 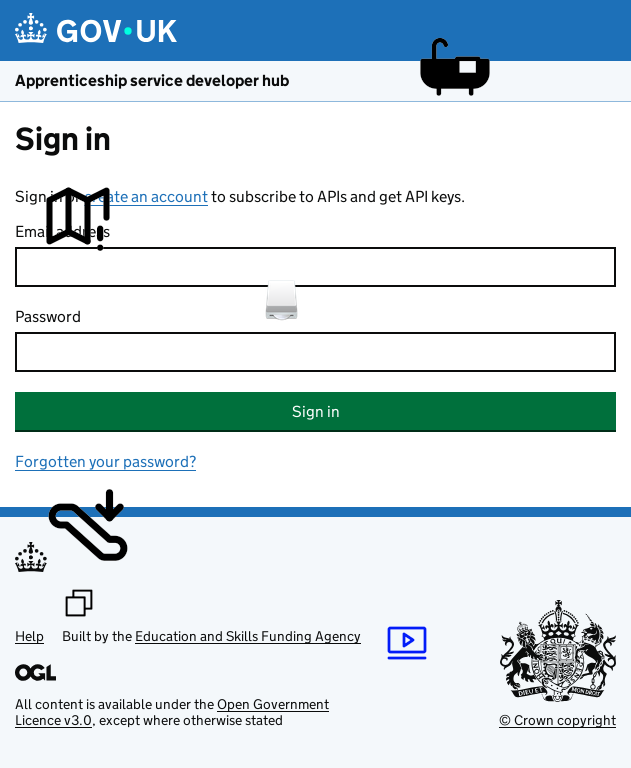 What do you see at coordinates (79, 603) in the screenshot?
I see `copy to clipboard` at bounding box center [79, 603].